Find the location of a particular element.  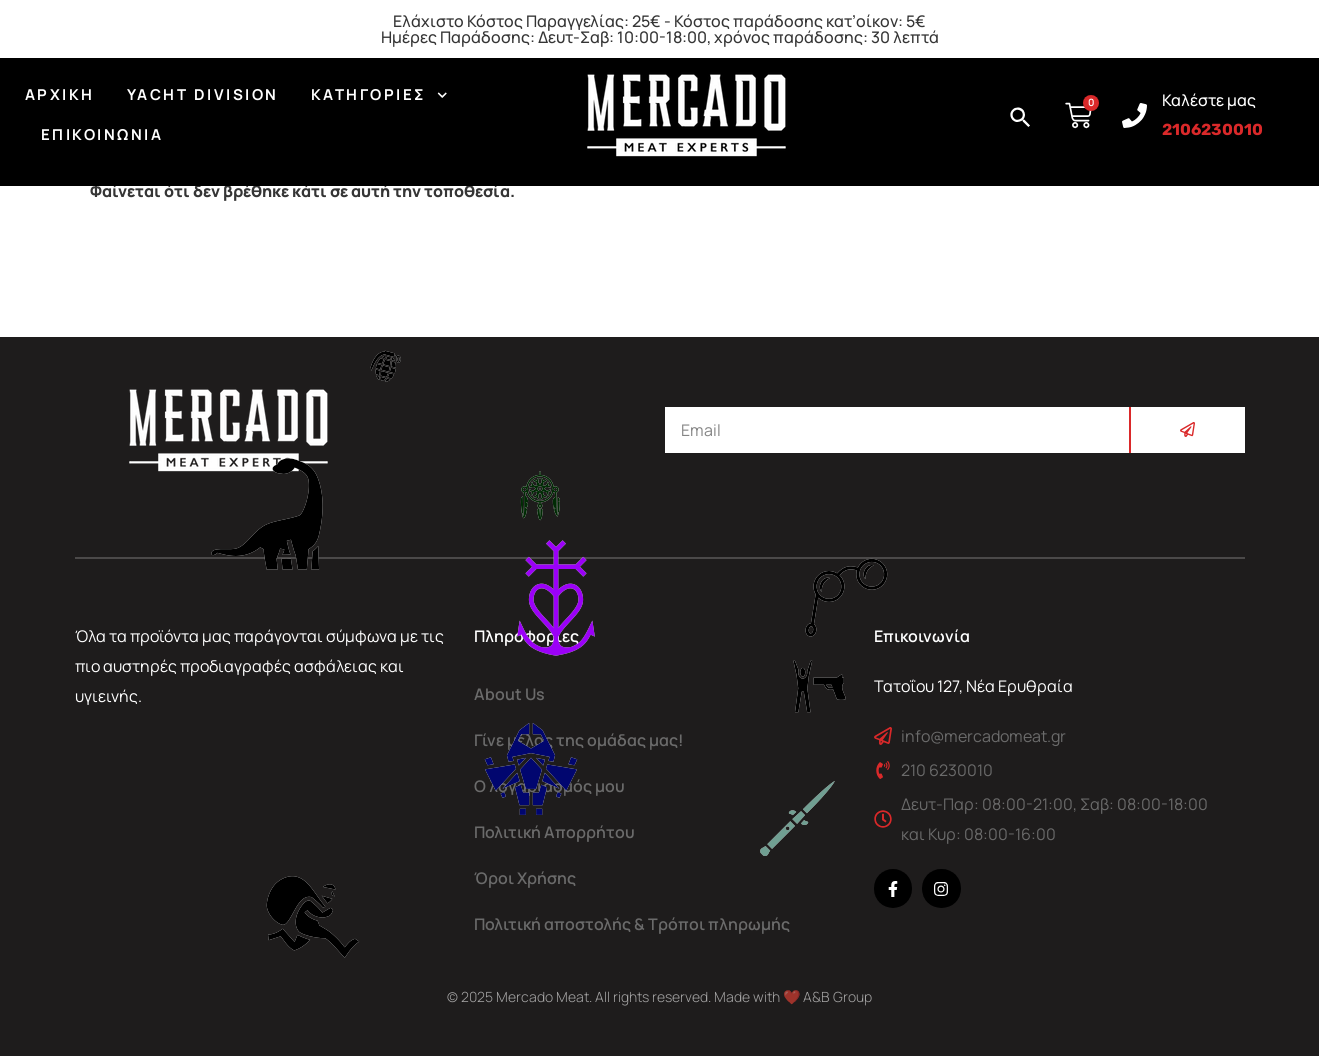

camargue cross symbol representing faith, hope, and love is located at coordinates (556, 598).